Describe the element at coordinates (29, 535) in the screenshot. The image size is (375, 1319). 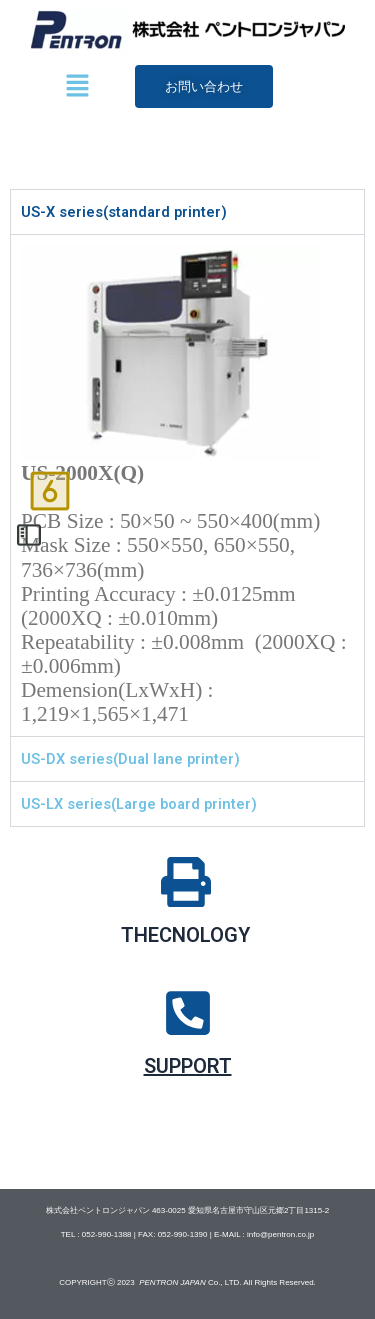
I see `show sidebar navigation panel` at that location.